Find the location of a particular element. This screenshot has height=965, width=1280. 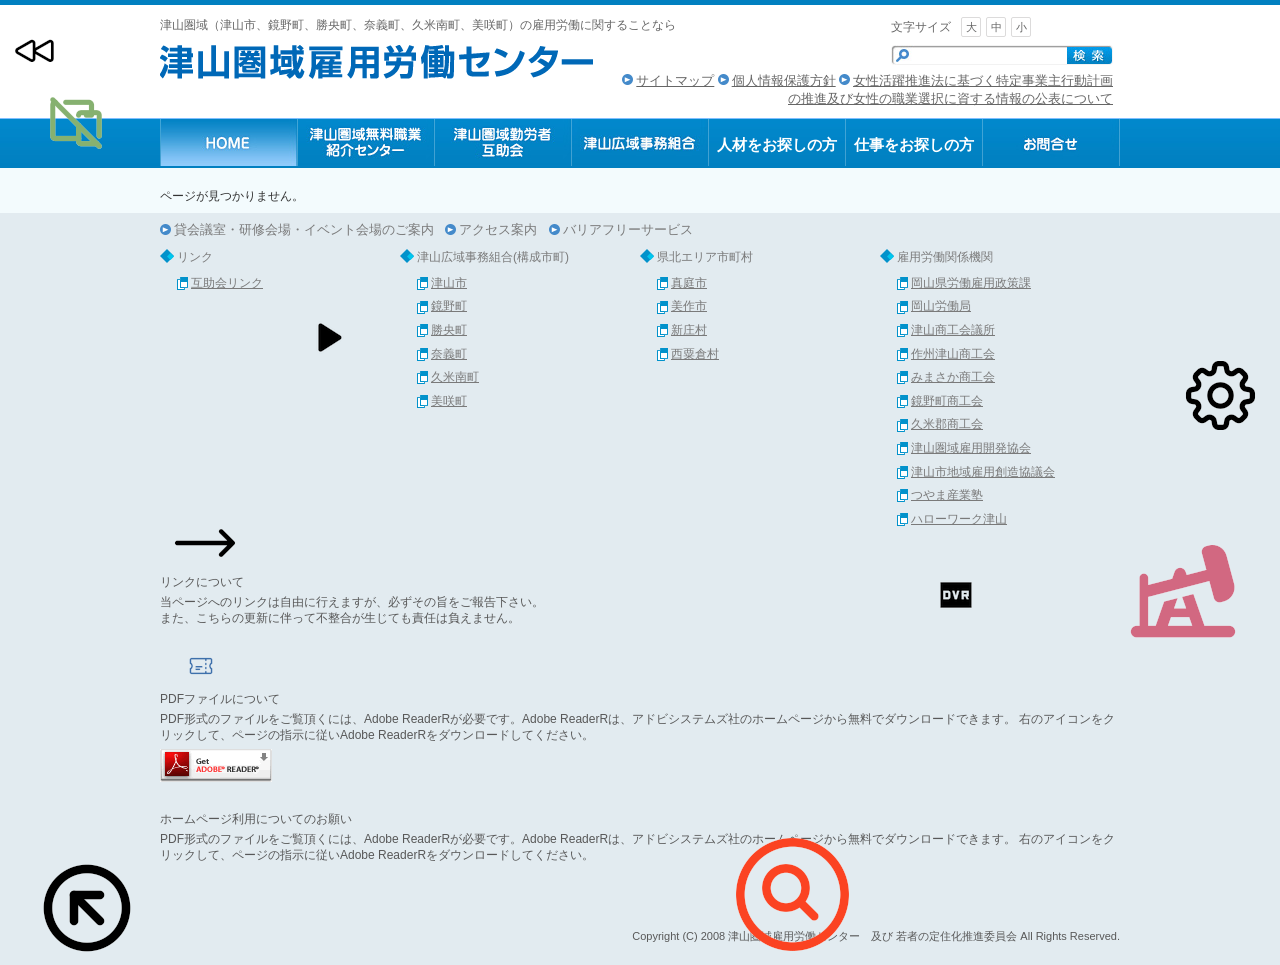

access settings or preferences is located at coordinates (1220, 395).